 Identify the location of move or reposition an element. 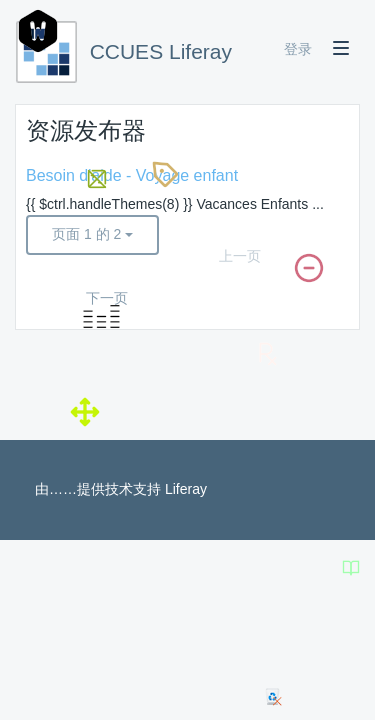
(85, 412).